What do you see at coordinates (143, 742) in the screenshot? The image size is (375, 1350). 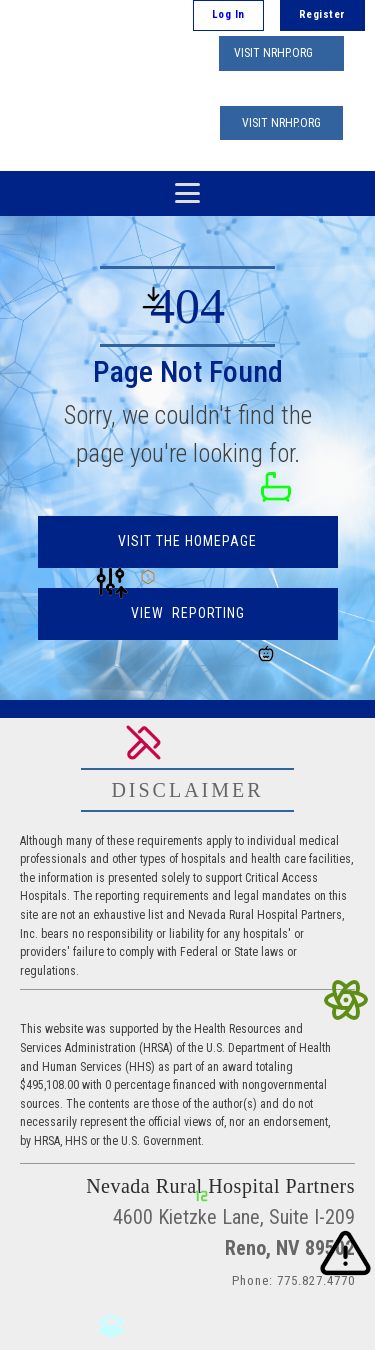 I see `indicates build or construction tools are unavailable` at bounding box center [143, 742].